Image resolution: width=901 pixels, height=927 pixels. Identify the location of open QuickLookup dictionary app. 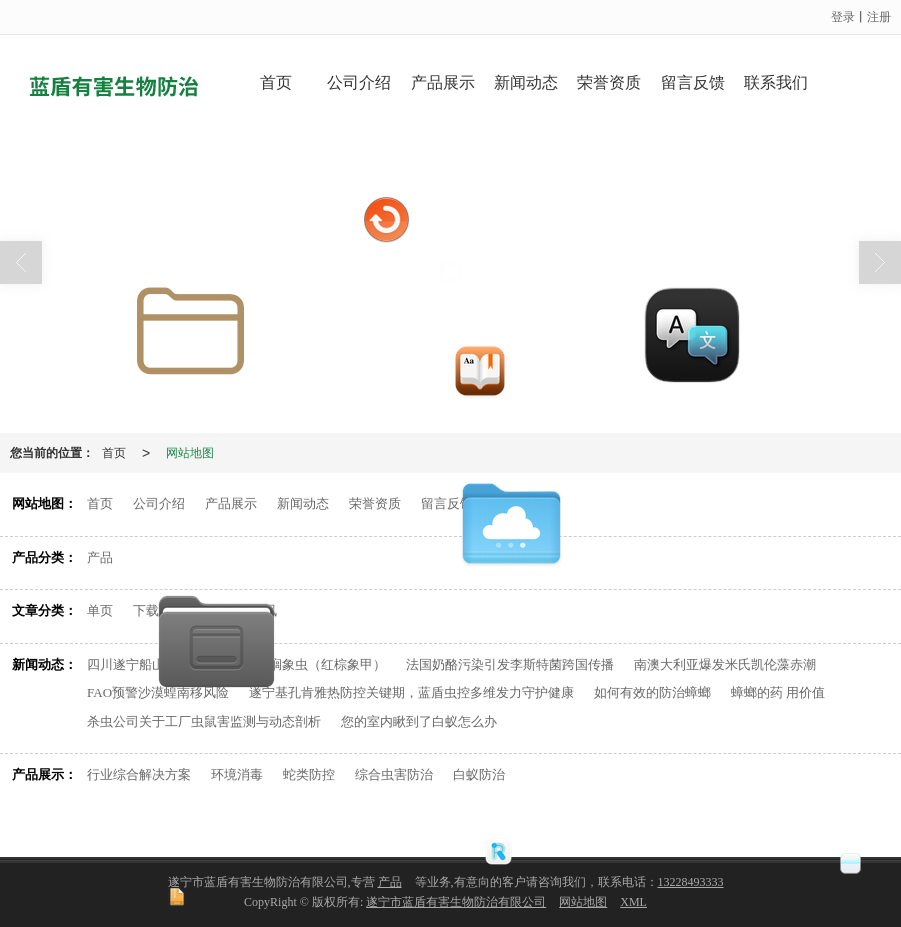
(480, 371).